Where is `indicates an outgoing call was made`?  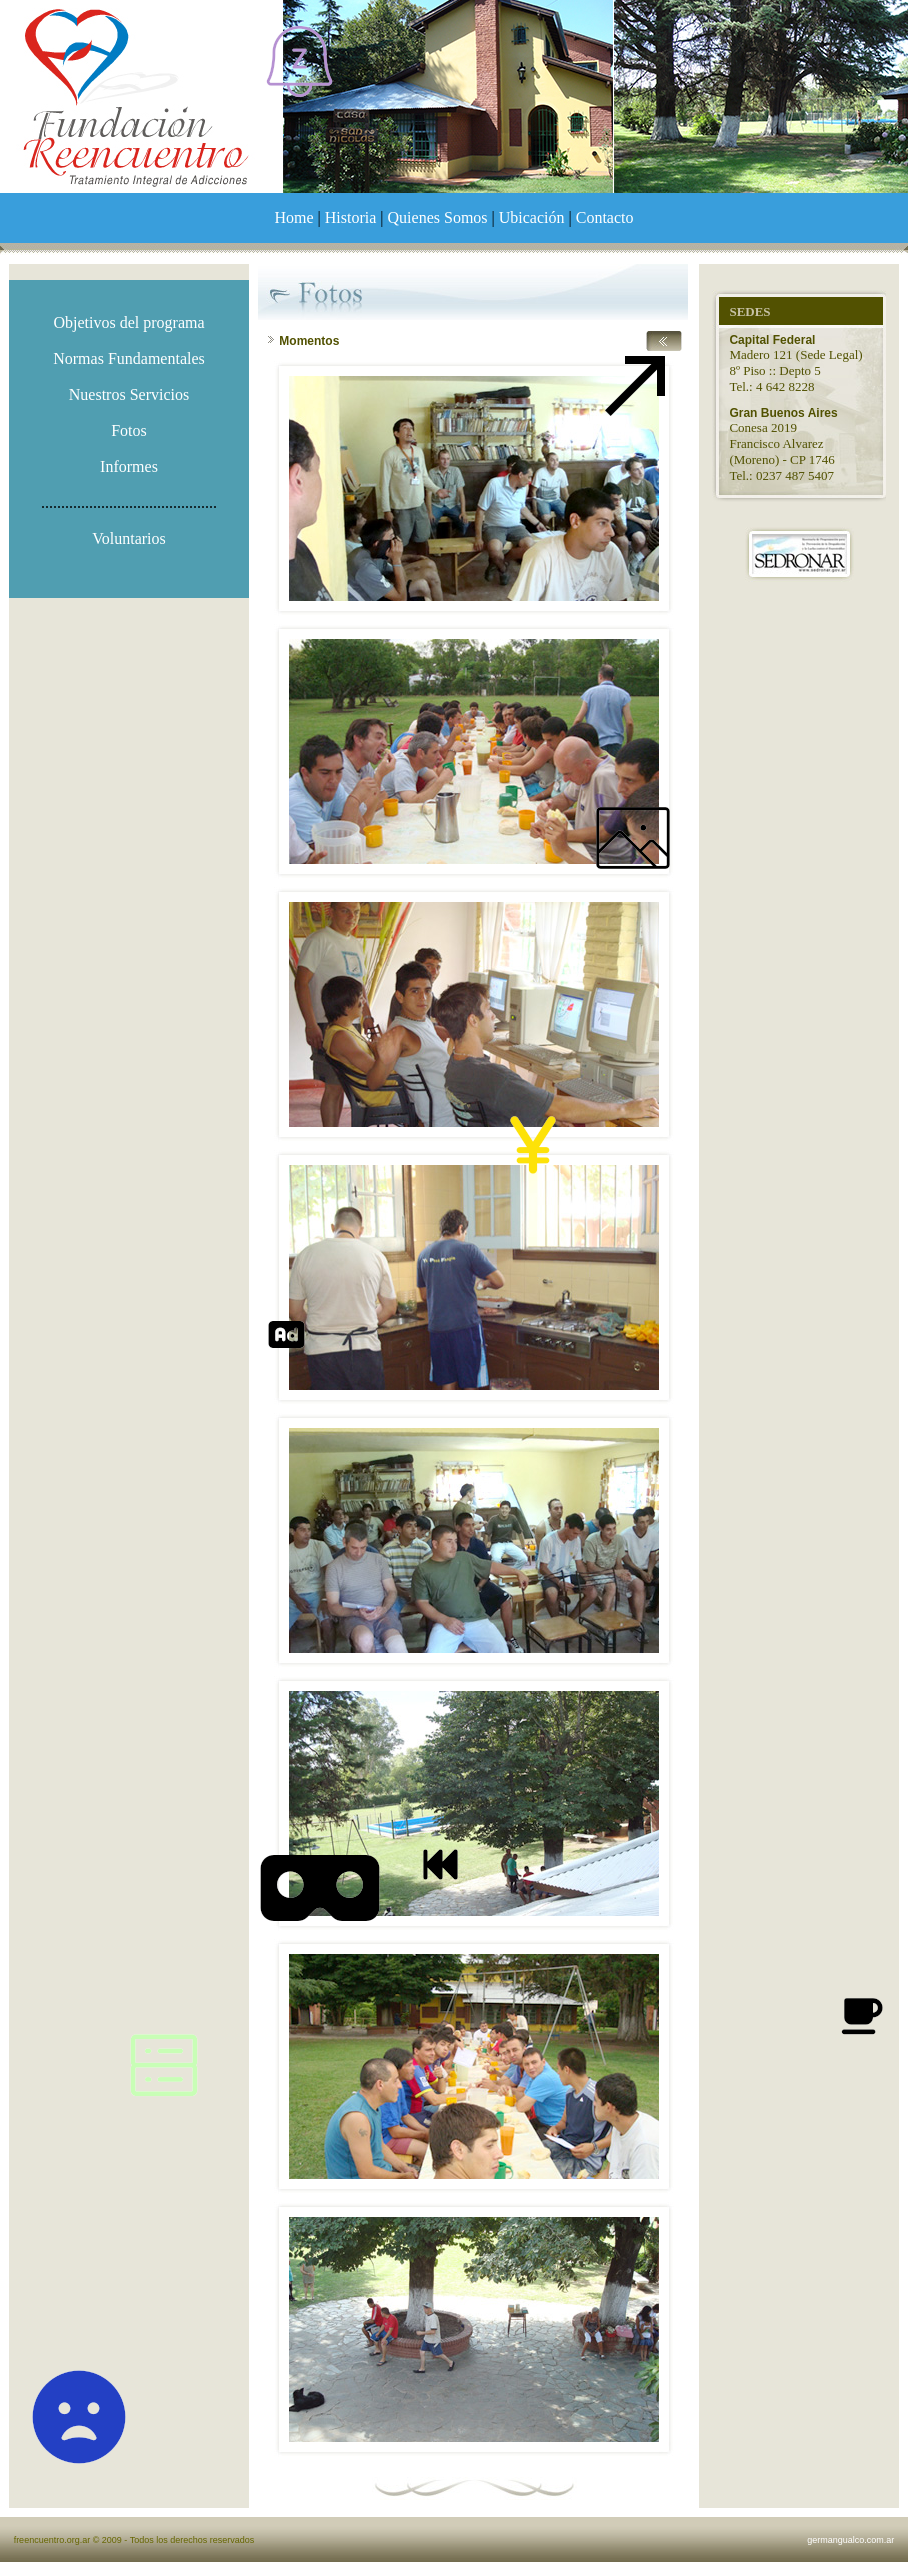
indicates an outgoing call was made is located at coordinates (637, 384).